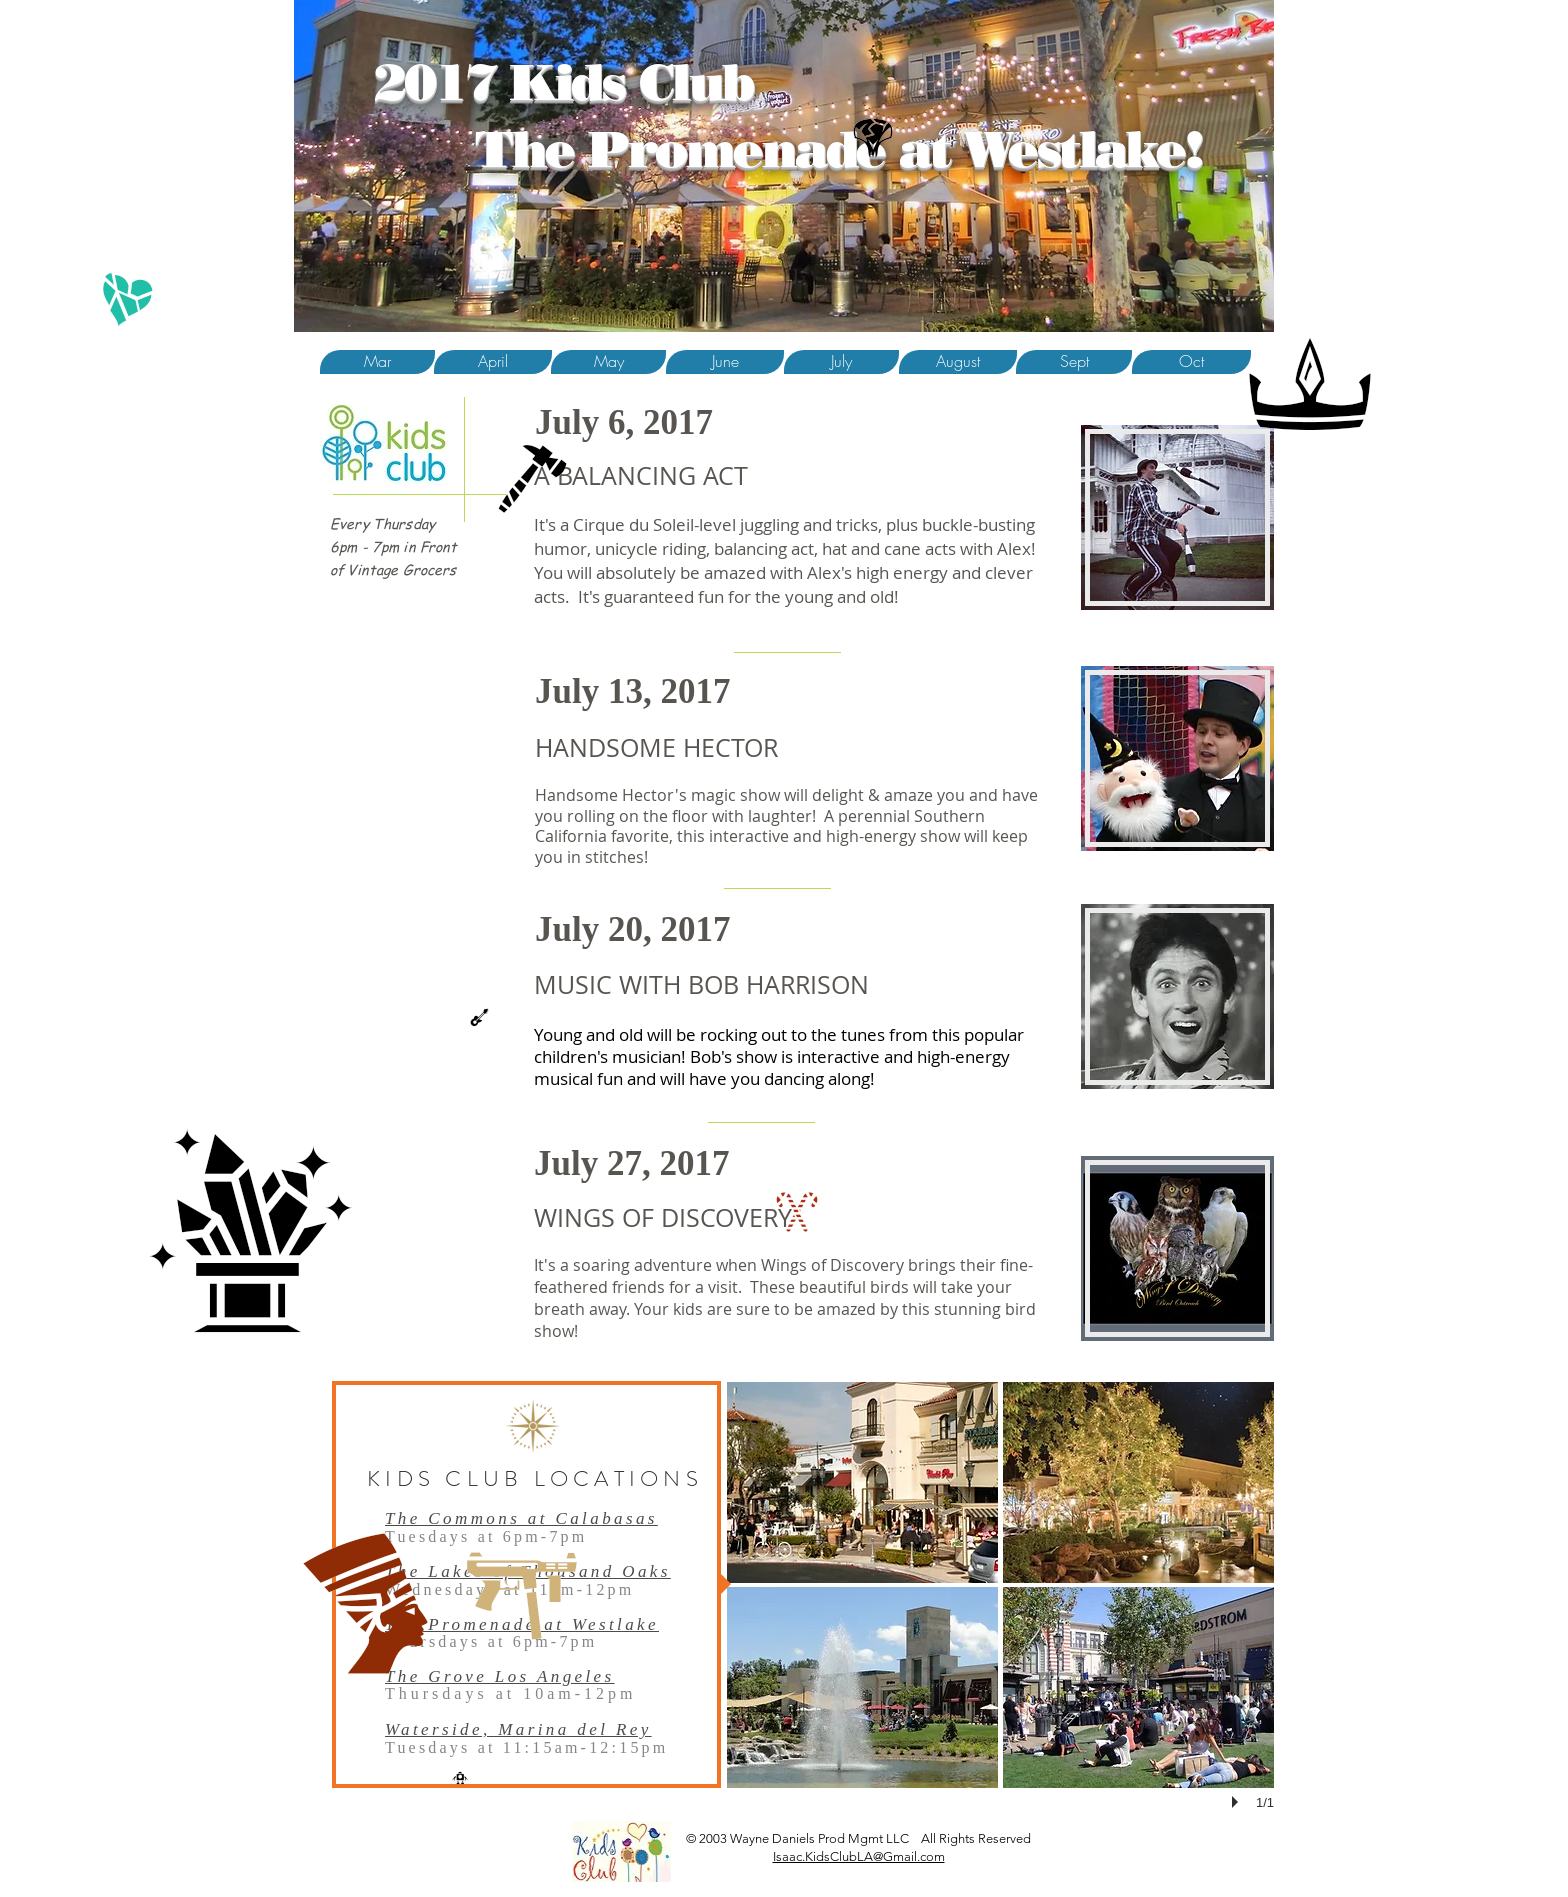 This screenshot has height=1897, width=1568. I want to click on enemy defeated or kill count indicator, so click(873, 138).